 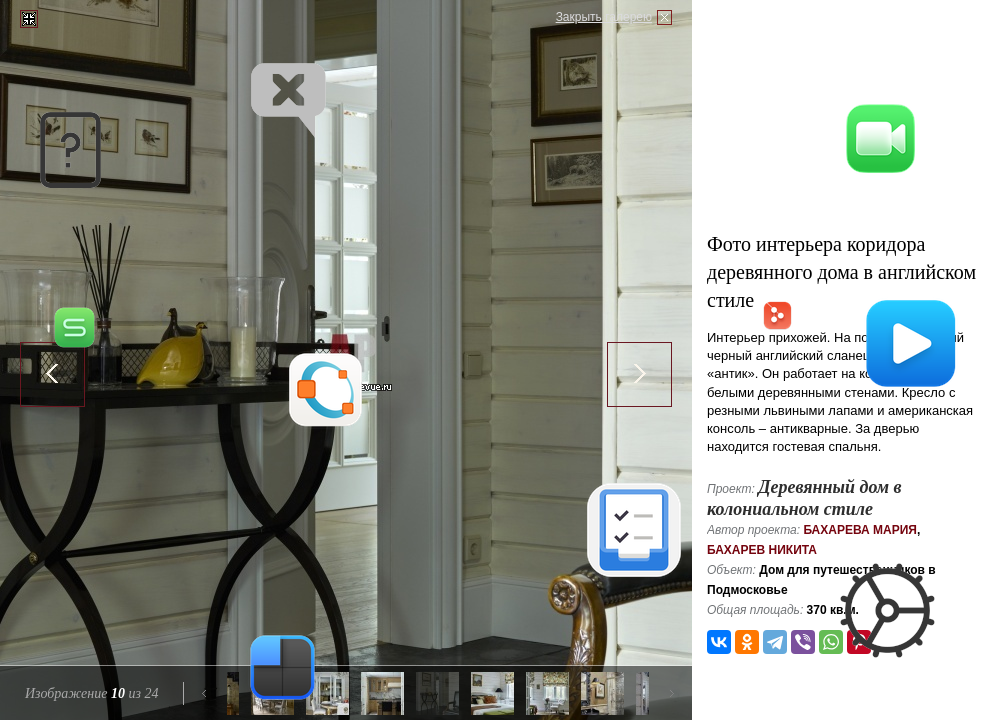 What do you see at coordinates (325, 388) in the screenshot?
I see `open GNU Octave numerical computing application` at bounding box center [325, 388].